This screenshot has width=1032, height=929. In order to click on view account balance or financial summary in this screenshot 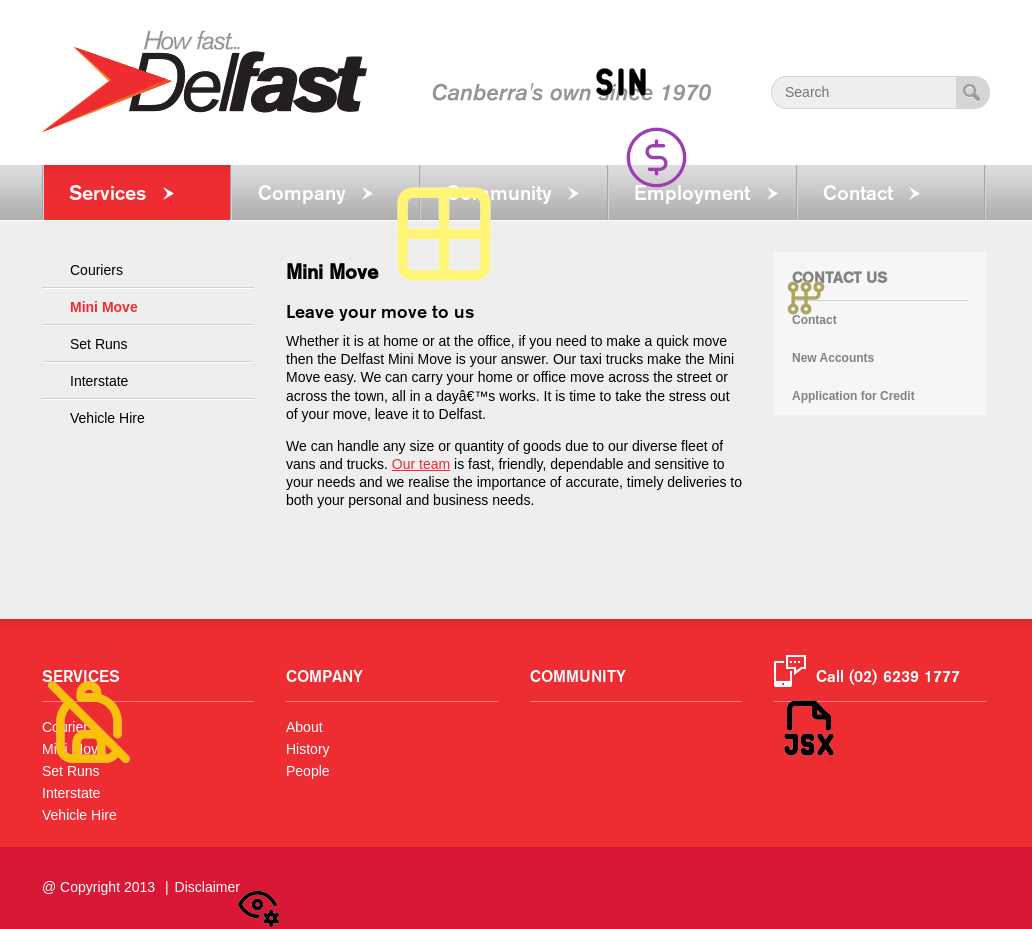, I will do `click(656, 157)`.